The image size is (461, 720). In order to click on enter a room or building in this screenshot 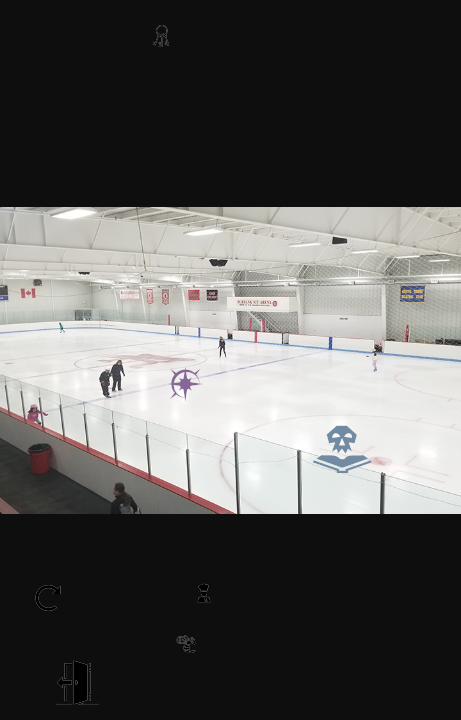, I will do `click(77, 682)`.